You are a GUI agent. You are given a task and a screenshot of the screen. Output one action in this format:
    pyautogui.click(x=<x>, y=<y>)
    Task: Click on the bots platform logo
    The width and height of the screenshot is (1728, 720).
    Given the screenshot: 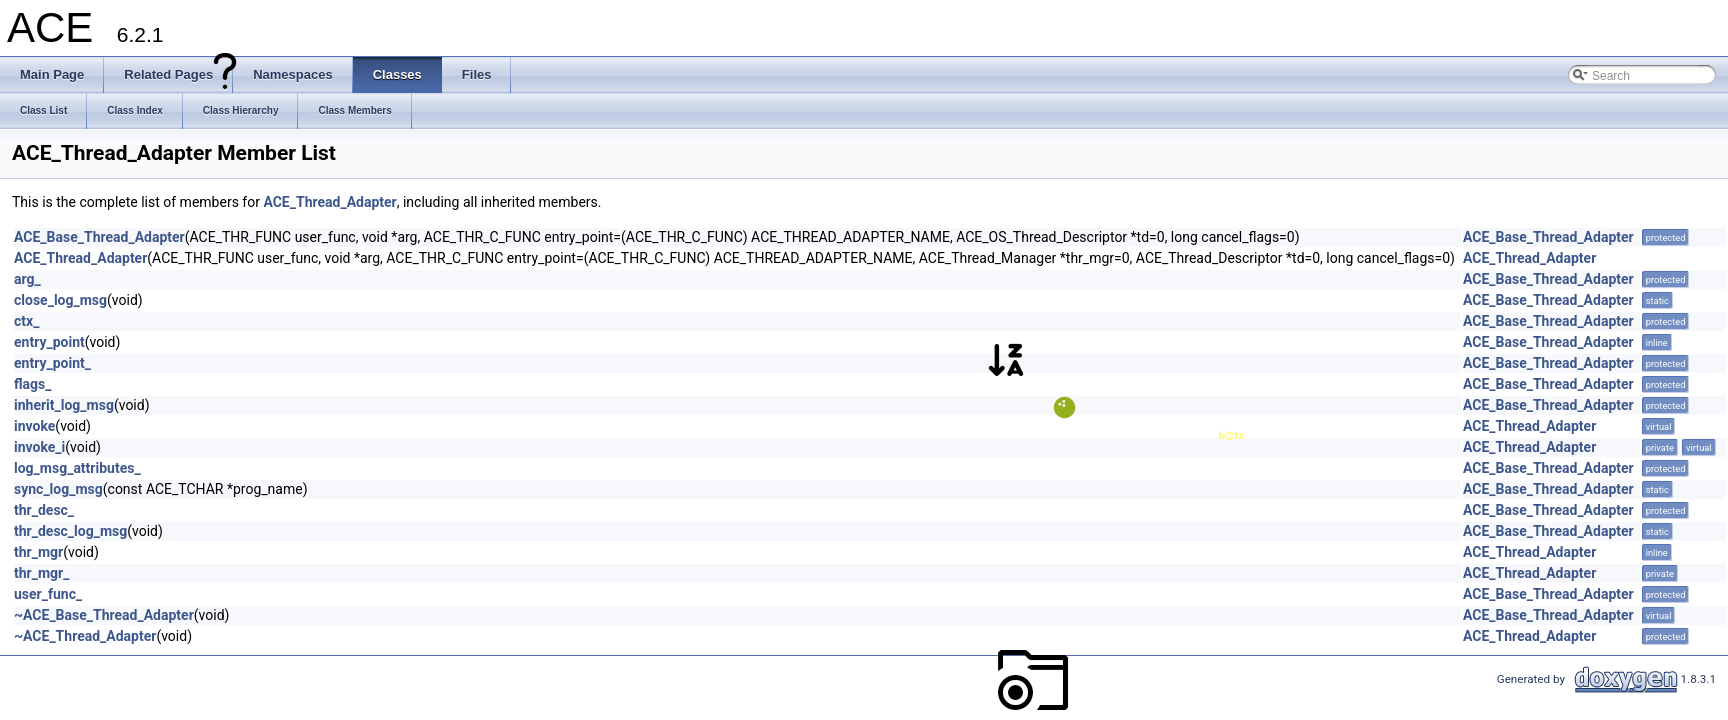 What is the action you would take?
    pyautogui.click(x=1231, y=435)
    